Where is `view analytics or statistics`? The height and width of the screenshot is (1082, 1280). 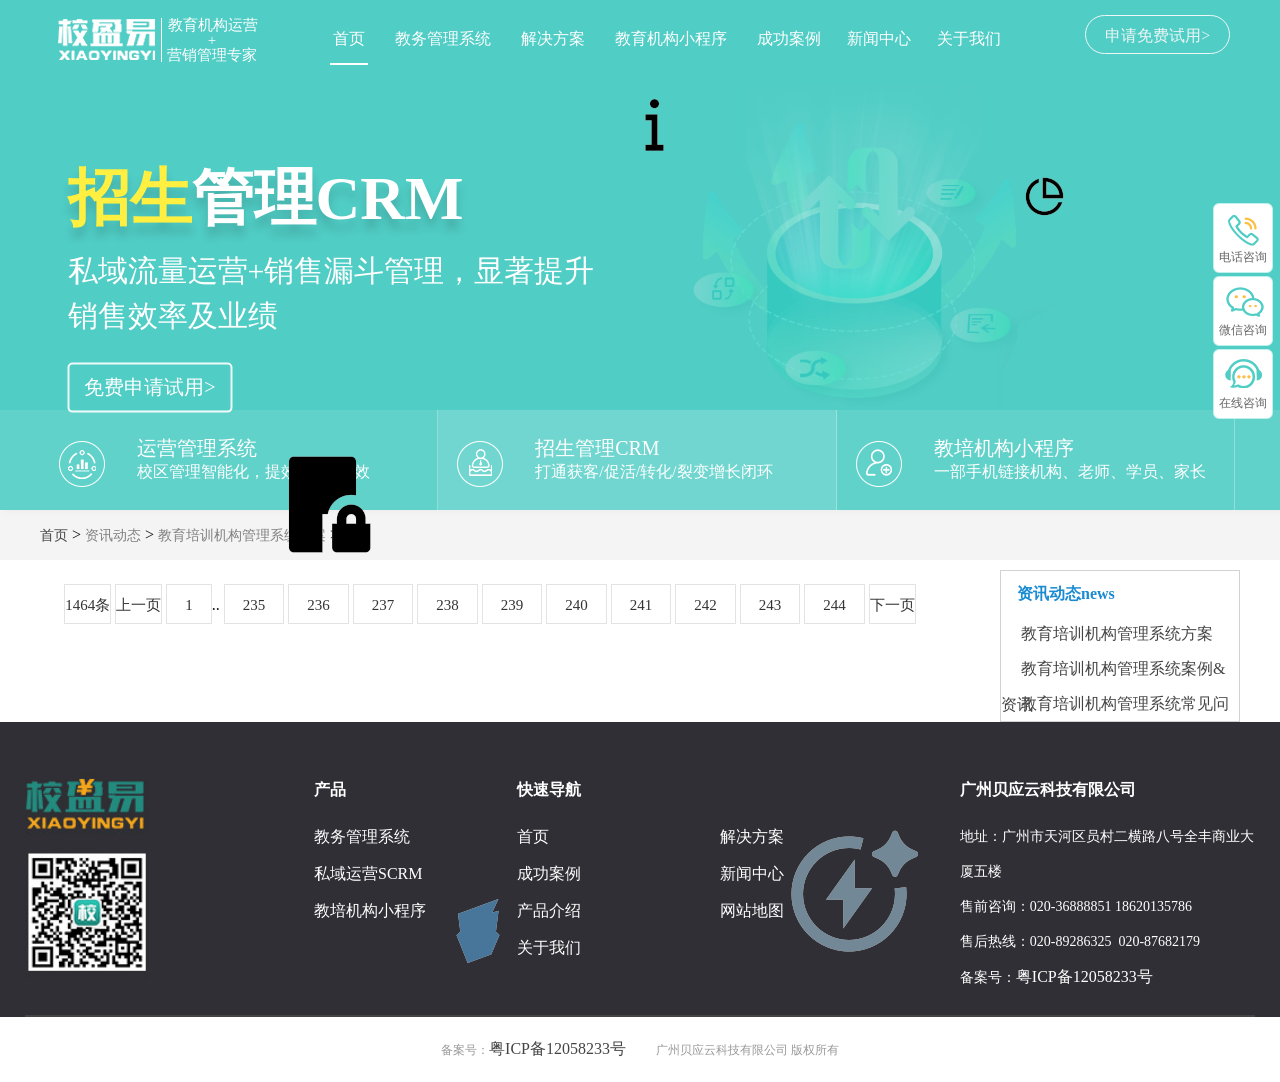 view analytics or statistics is located at coordinates (1044, 196).